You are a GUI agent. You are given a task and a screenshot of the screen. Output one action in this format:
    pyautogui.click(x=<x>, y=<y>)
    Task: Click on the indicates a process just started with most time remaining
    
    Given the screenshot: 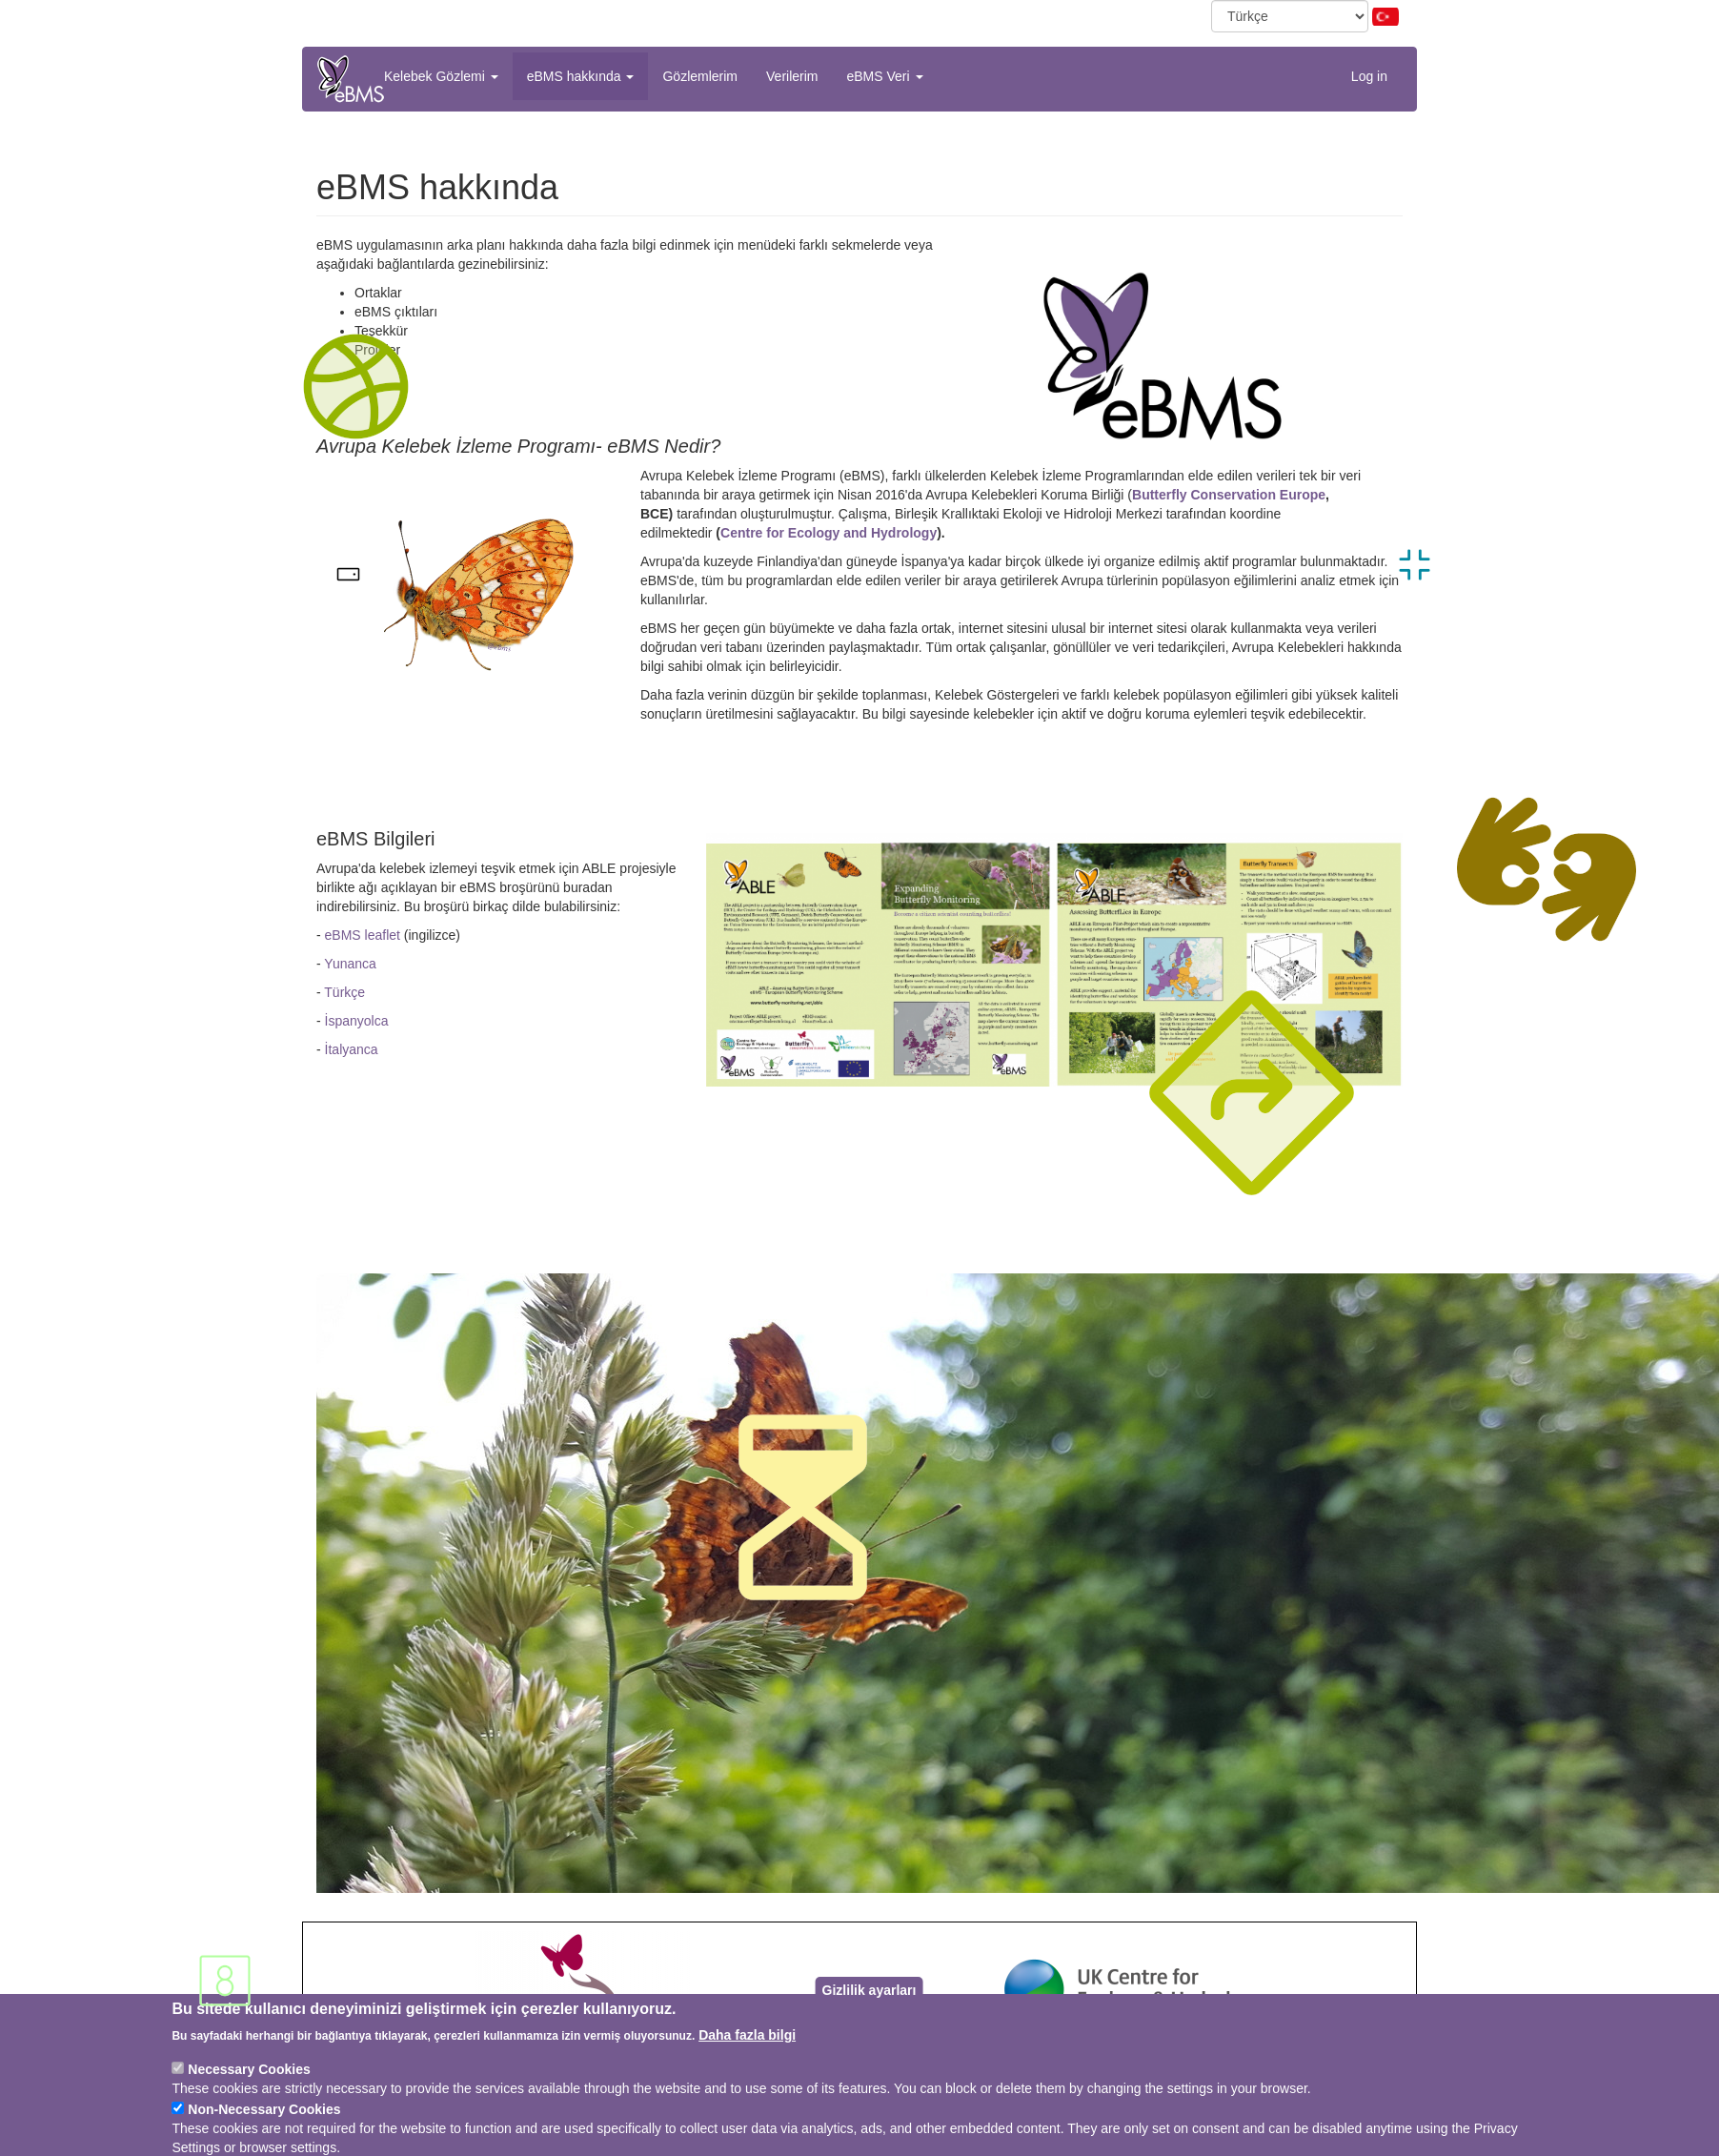 What is the action you would take?
    pyautogui.click(x=802, y=1507)
    